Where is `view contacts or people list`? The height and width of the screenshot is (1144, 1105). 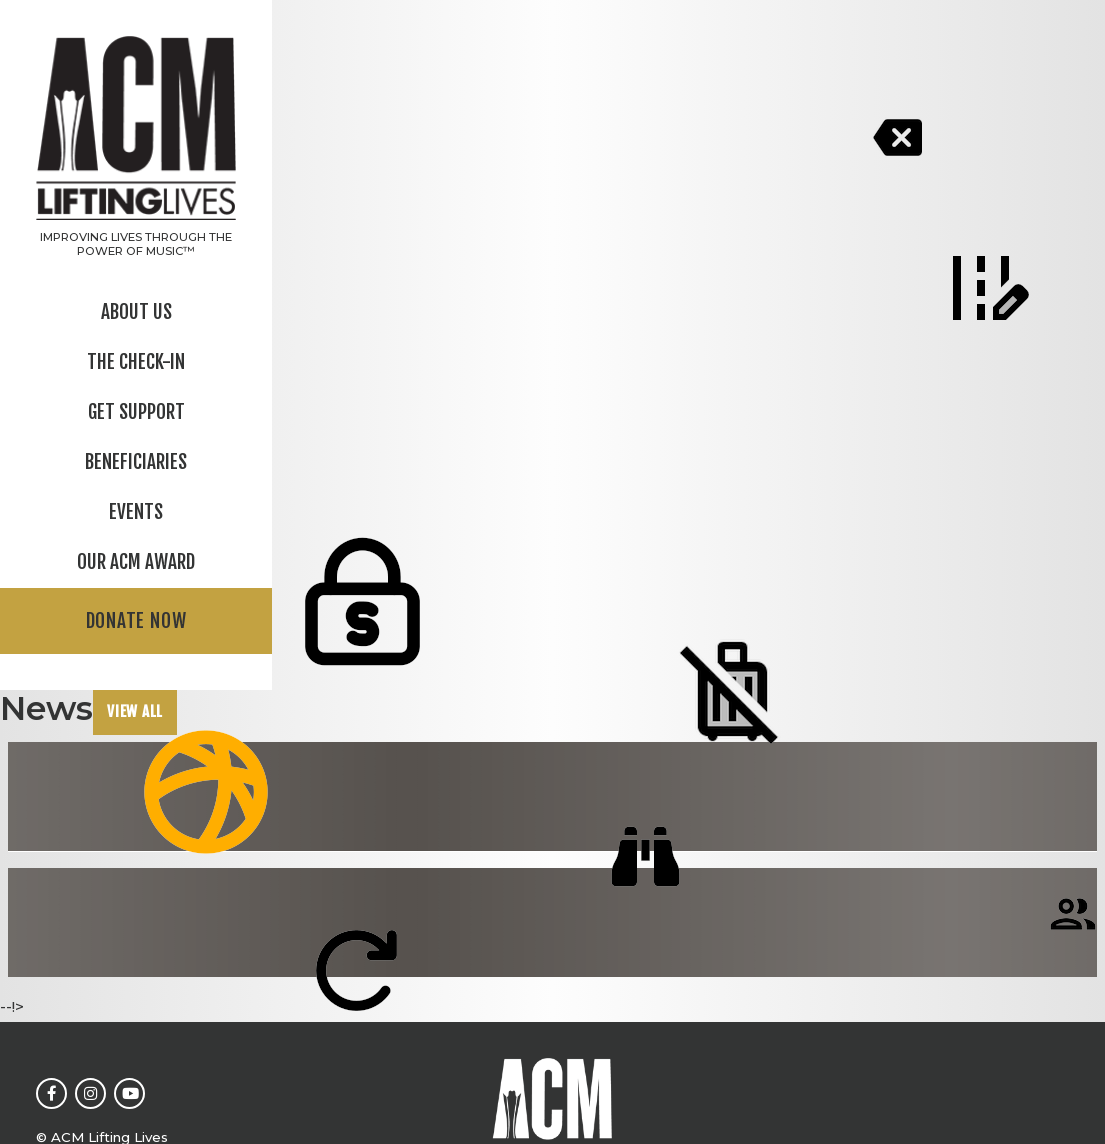 view contacts or people list is located at coordinates (1073, 914).